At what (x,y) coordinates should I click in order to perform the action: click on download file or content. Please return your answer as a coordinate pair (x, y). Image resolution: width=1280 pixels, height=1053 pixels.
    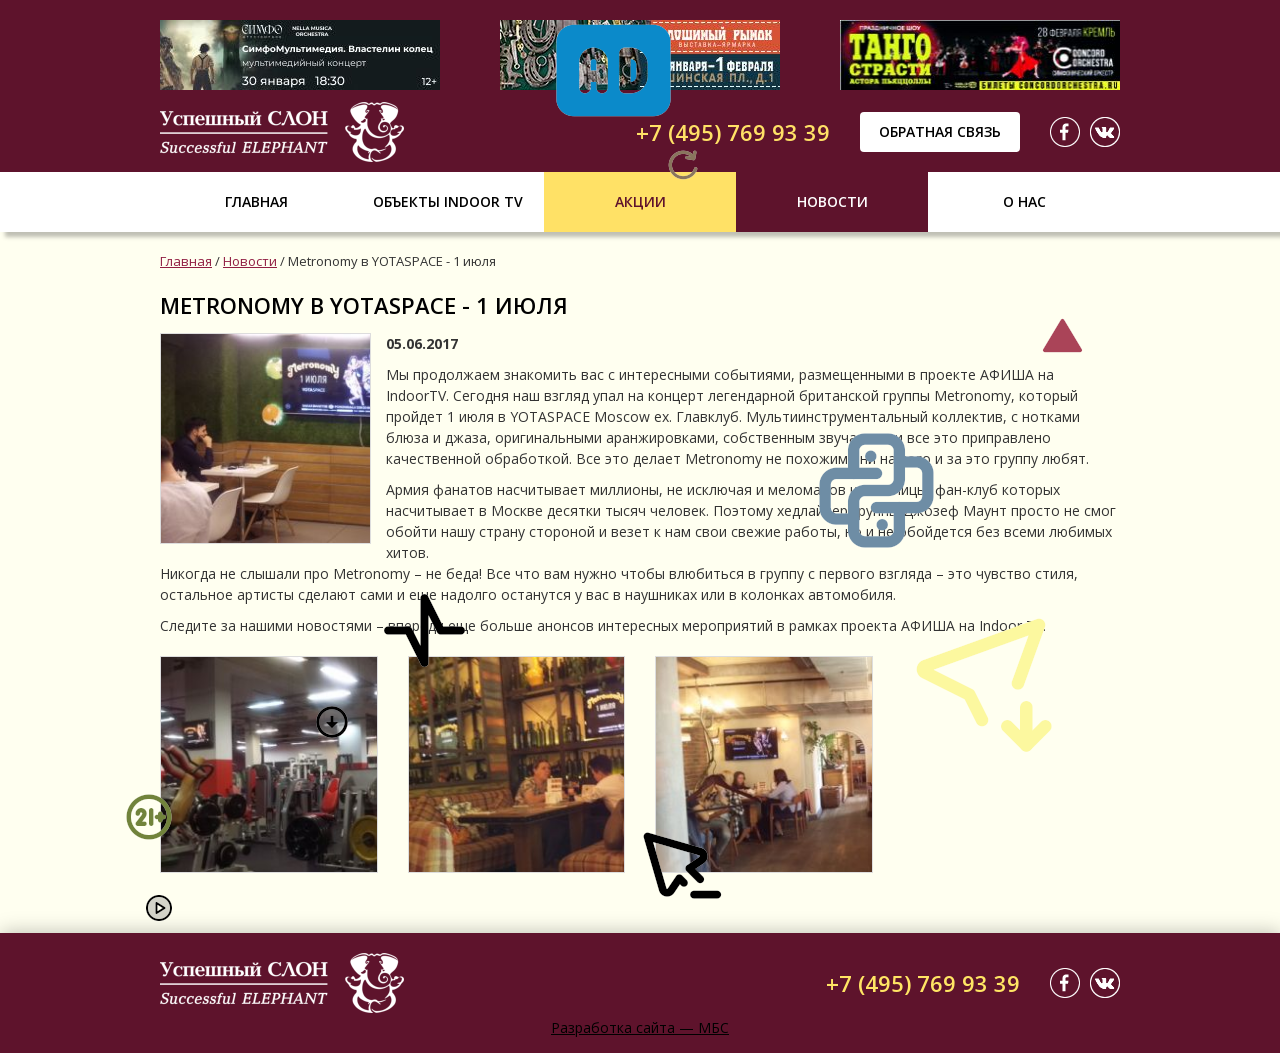
    Looking at the image, I should click on (332, 722).